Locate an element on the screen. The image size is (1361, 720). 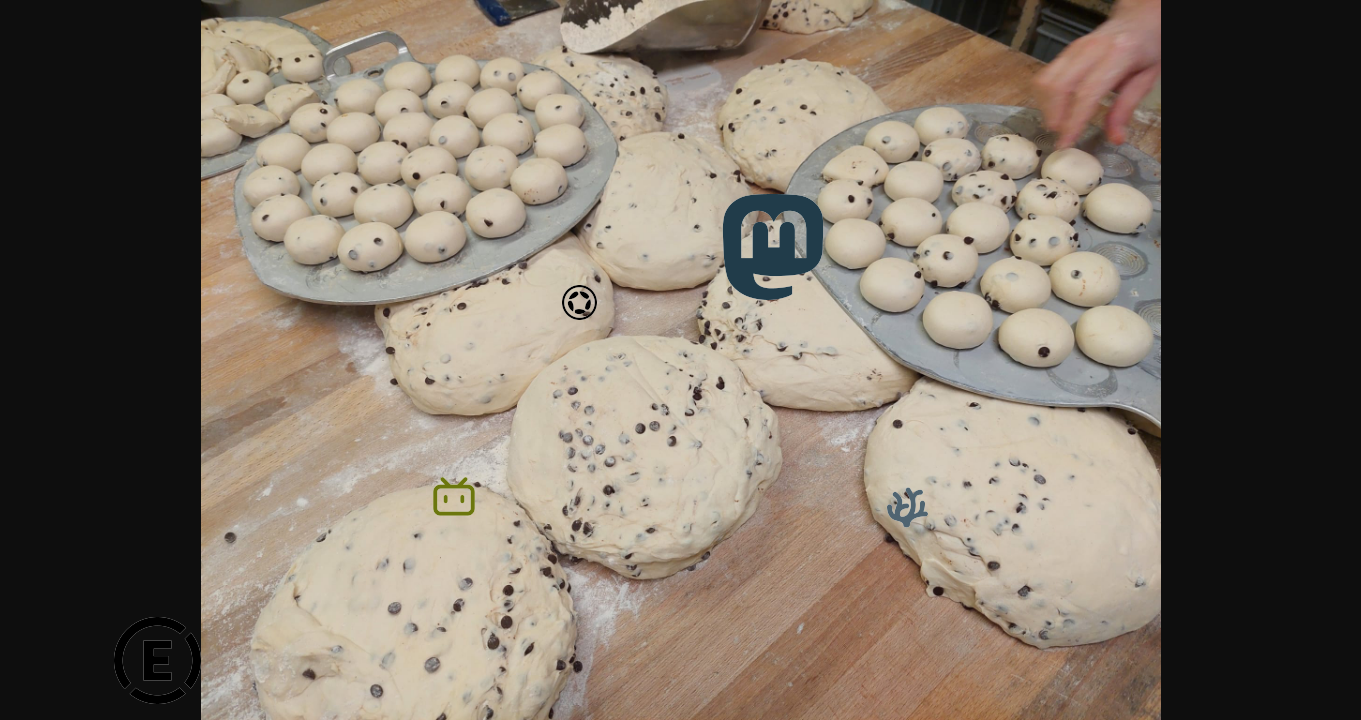
open the Mastodon app is located at coordinates (773, 247).